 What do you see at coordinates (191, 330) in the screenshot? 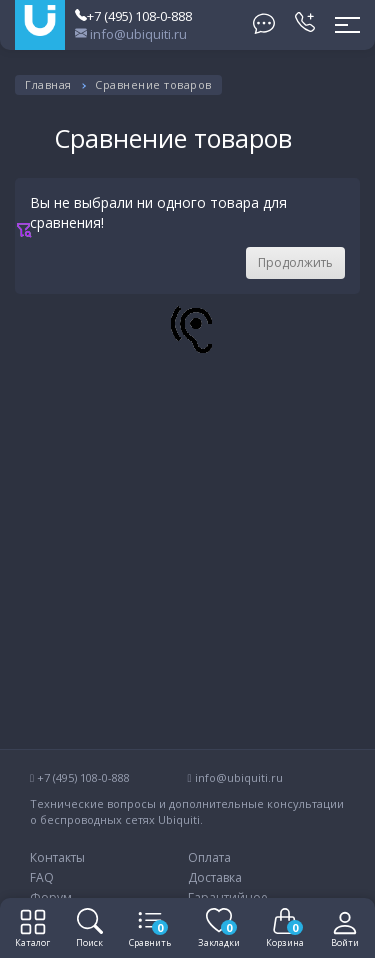
I see `access hearing or audio accessibility settings` at bounding box center [191, 330].